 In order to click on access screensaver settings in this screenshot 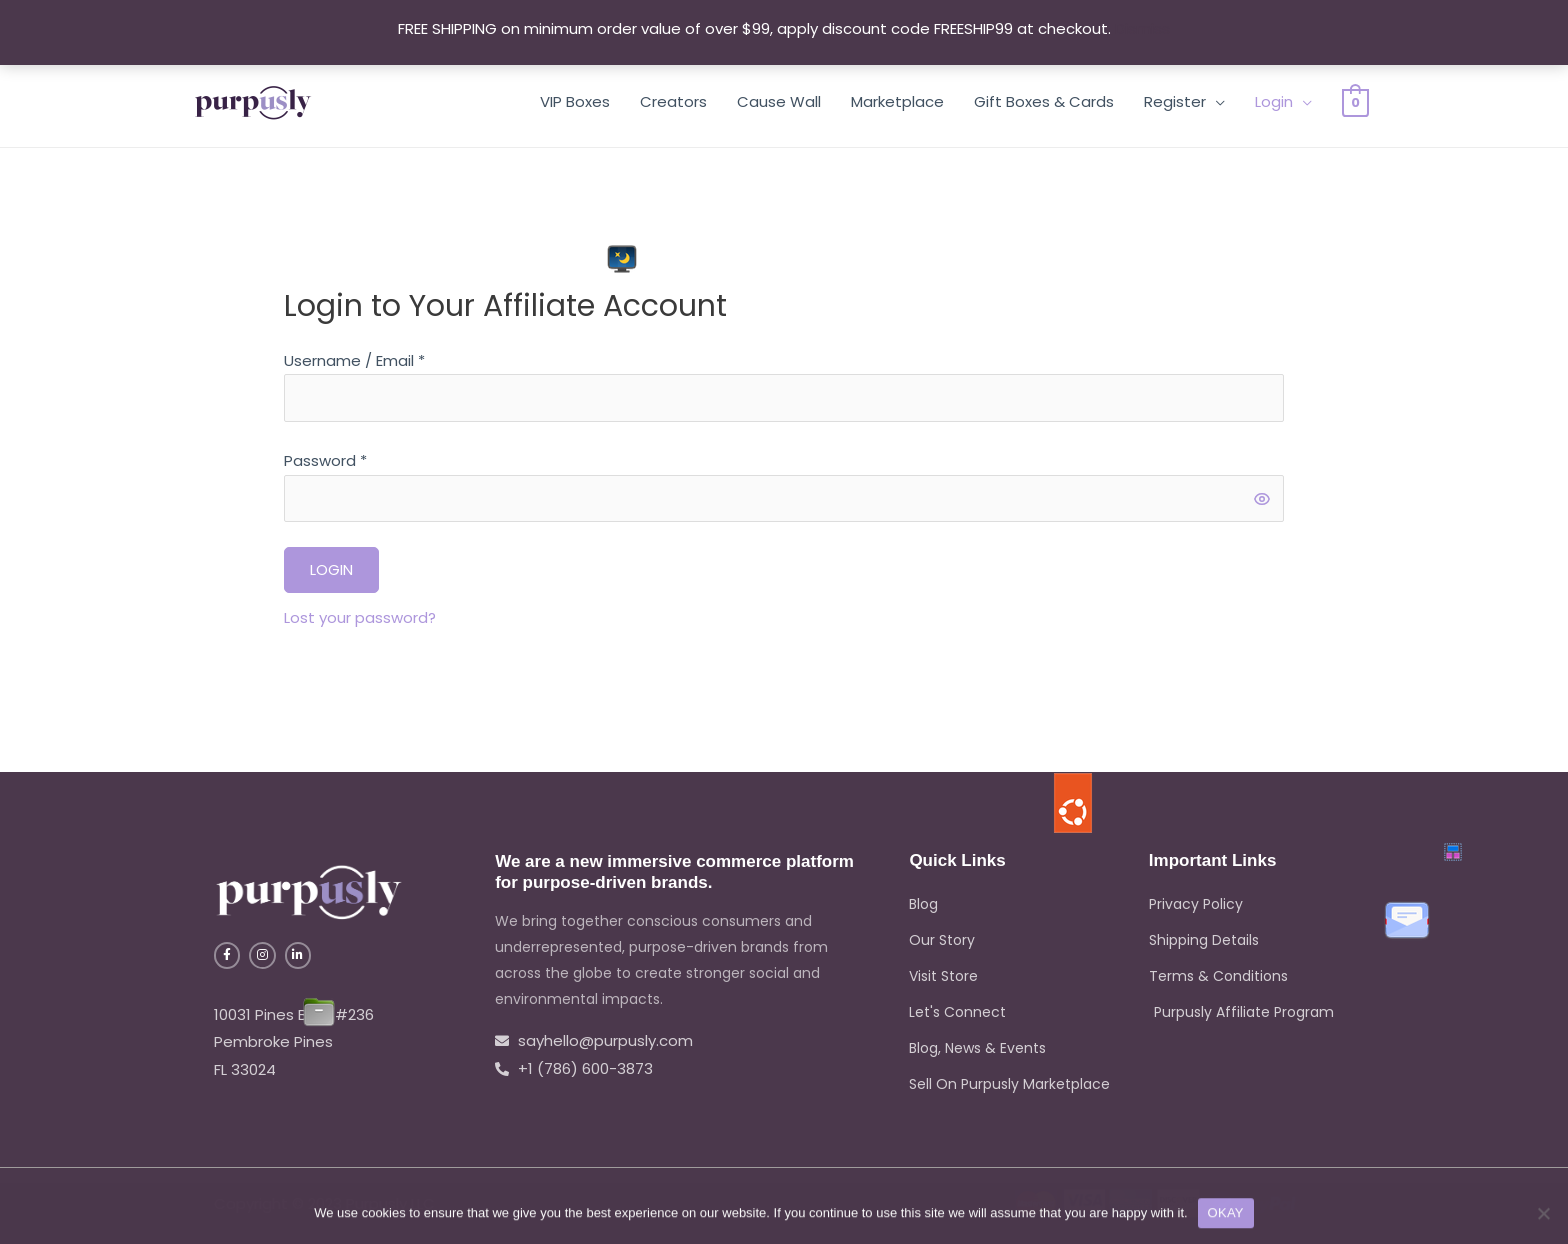, I will do `click(622, 259)`.